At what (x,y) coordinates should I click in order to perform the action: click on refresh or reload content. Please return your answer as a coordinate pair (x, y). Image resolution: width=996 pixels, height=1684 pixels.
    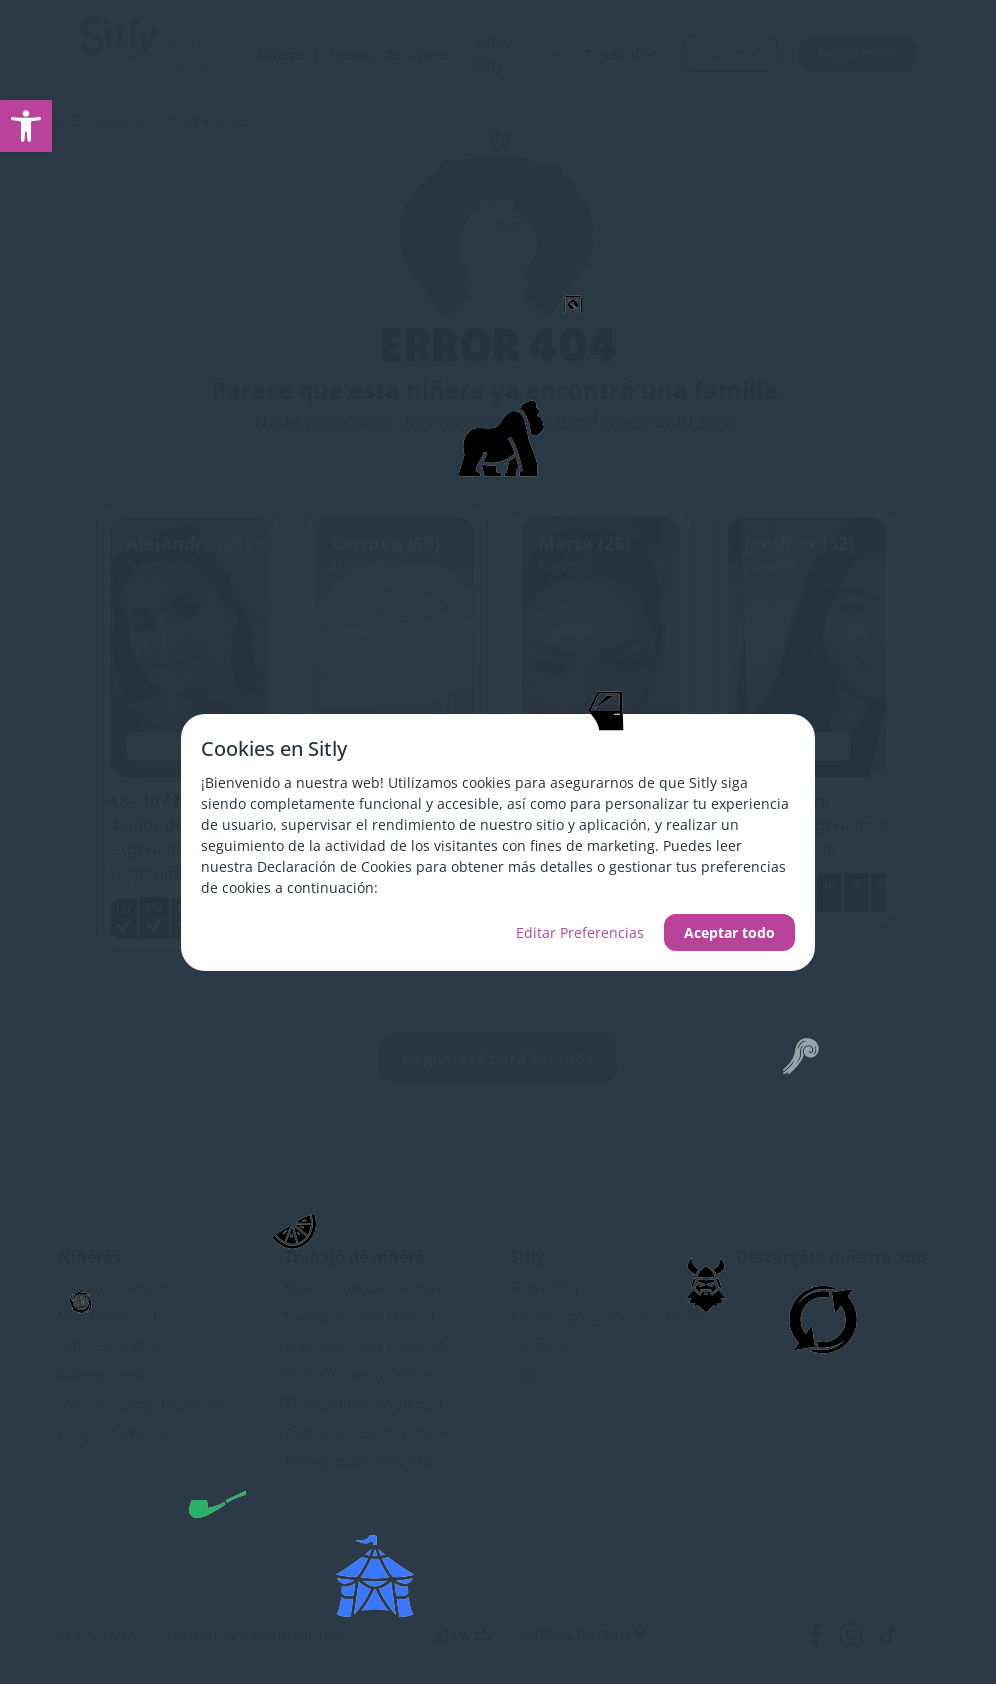
    Looking at the image, I should click on (823, 1319).